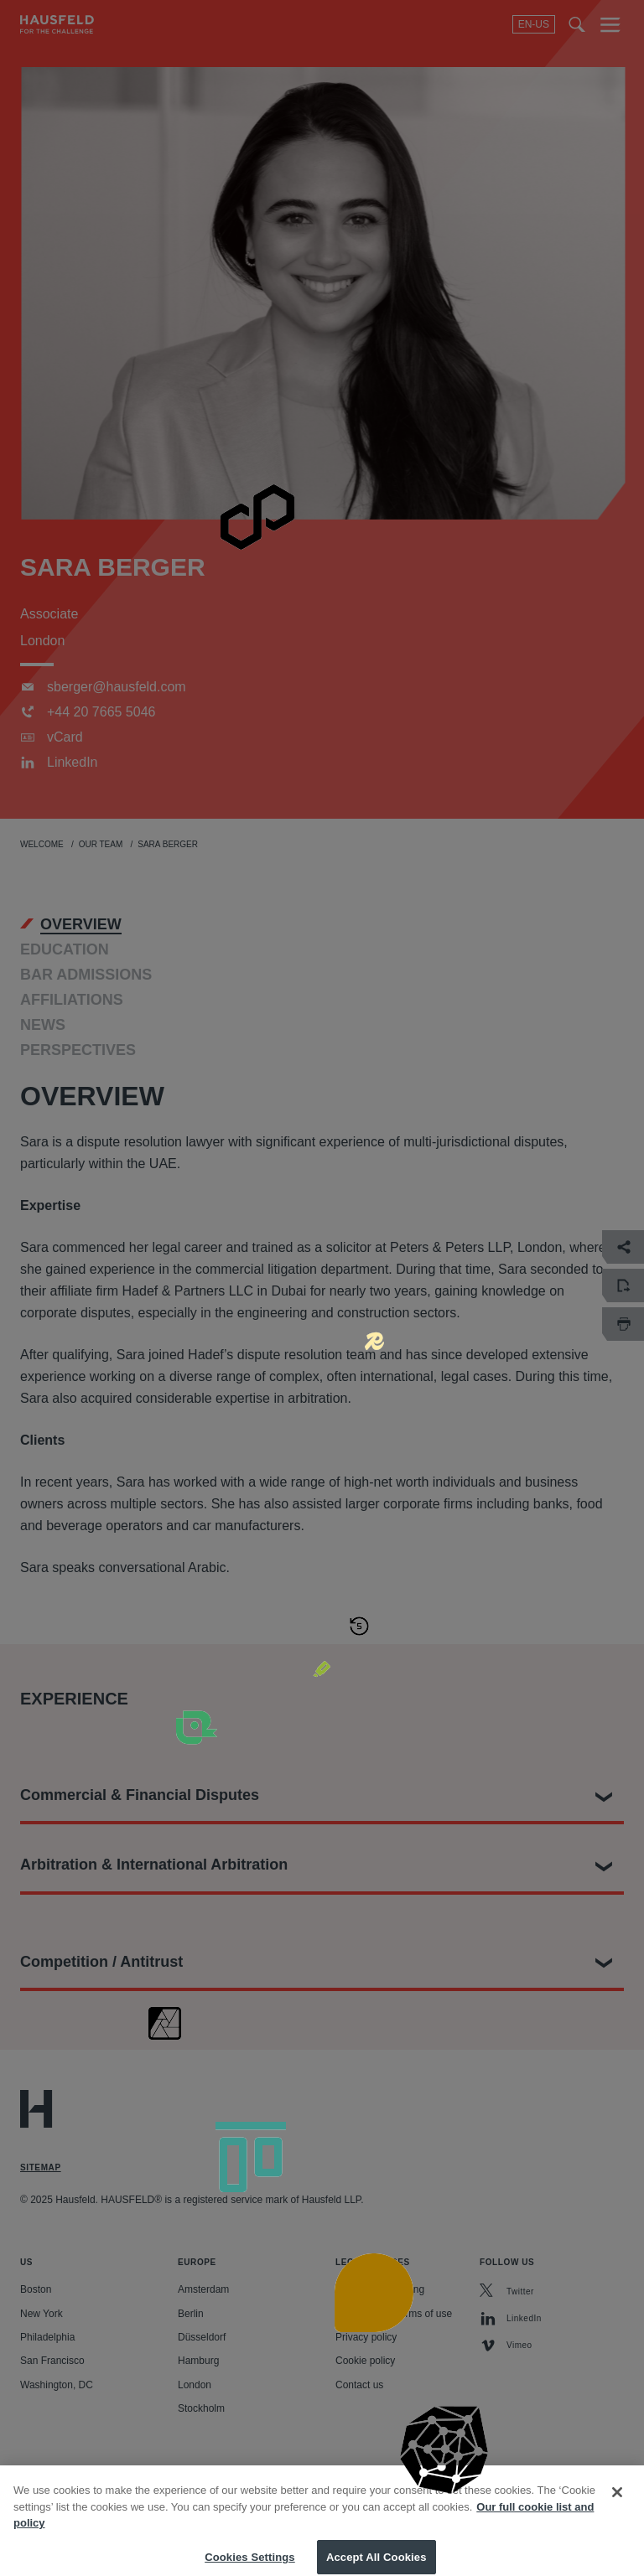  Describe the element at coordinates (322, 1669) in the screenshot. I see `highlight or mark up text` at that location.